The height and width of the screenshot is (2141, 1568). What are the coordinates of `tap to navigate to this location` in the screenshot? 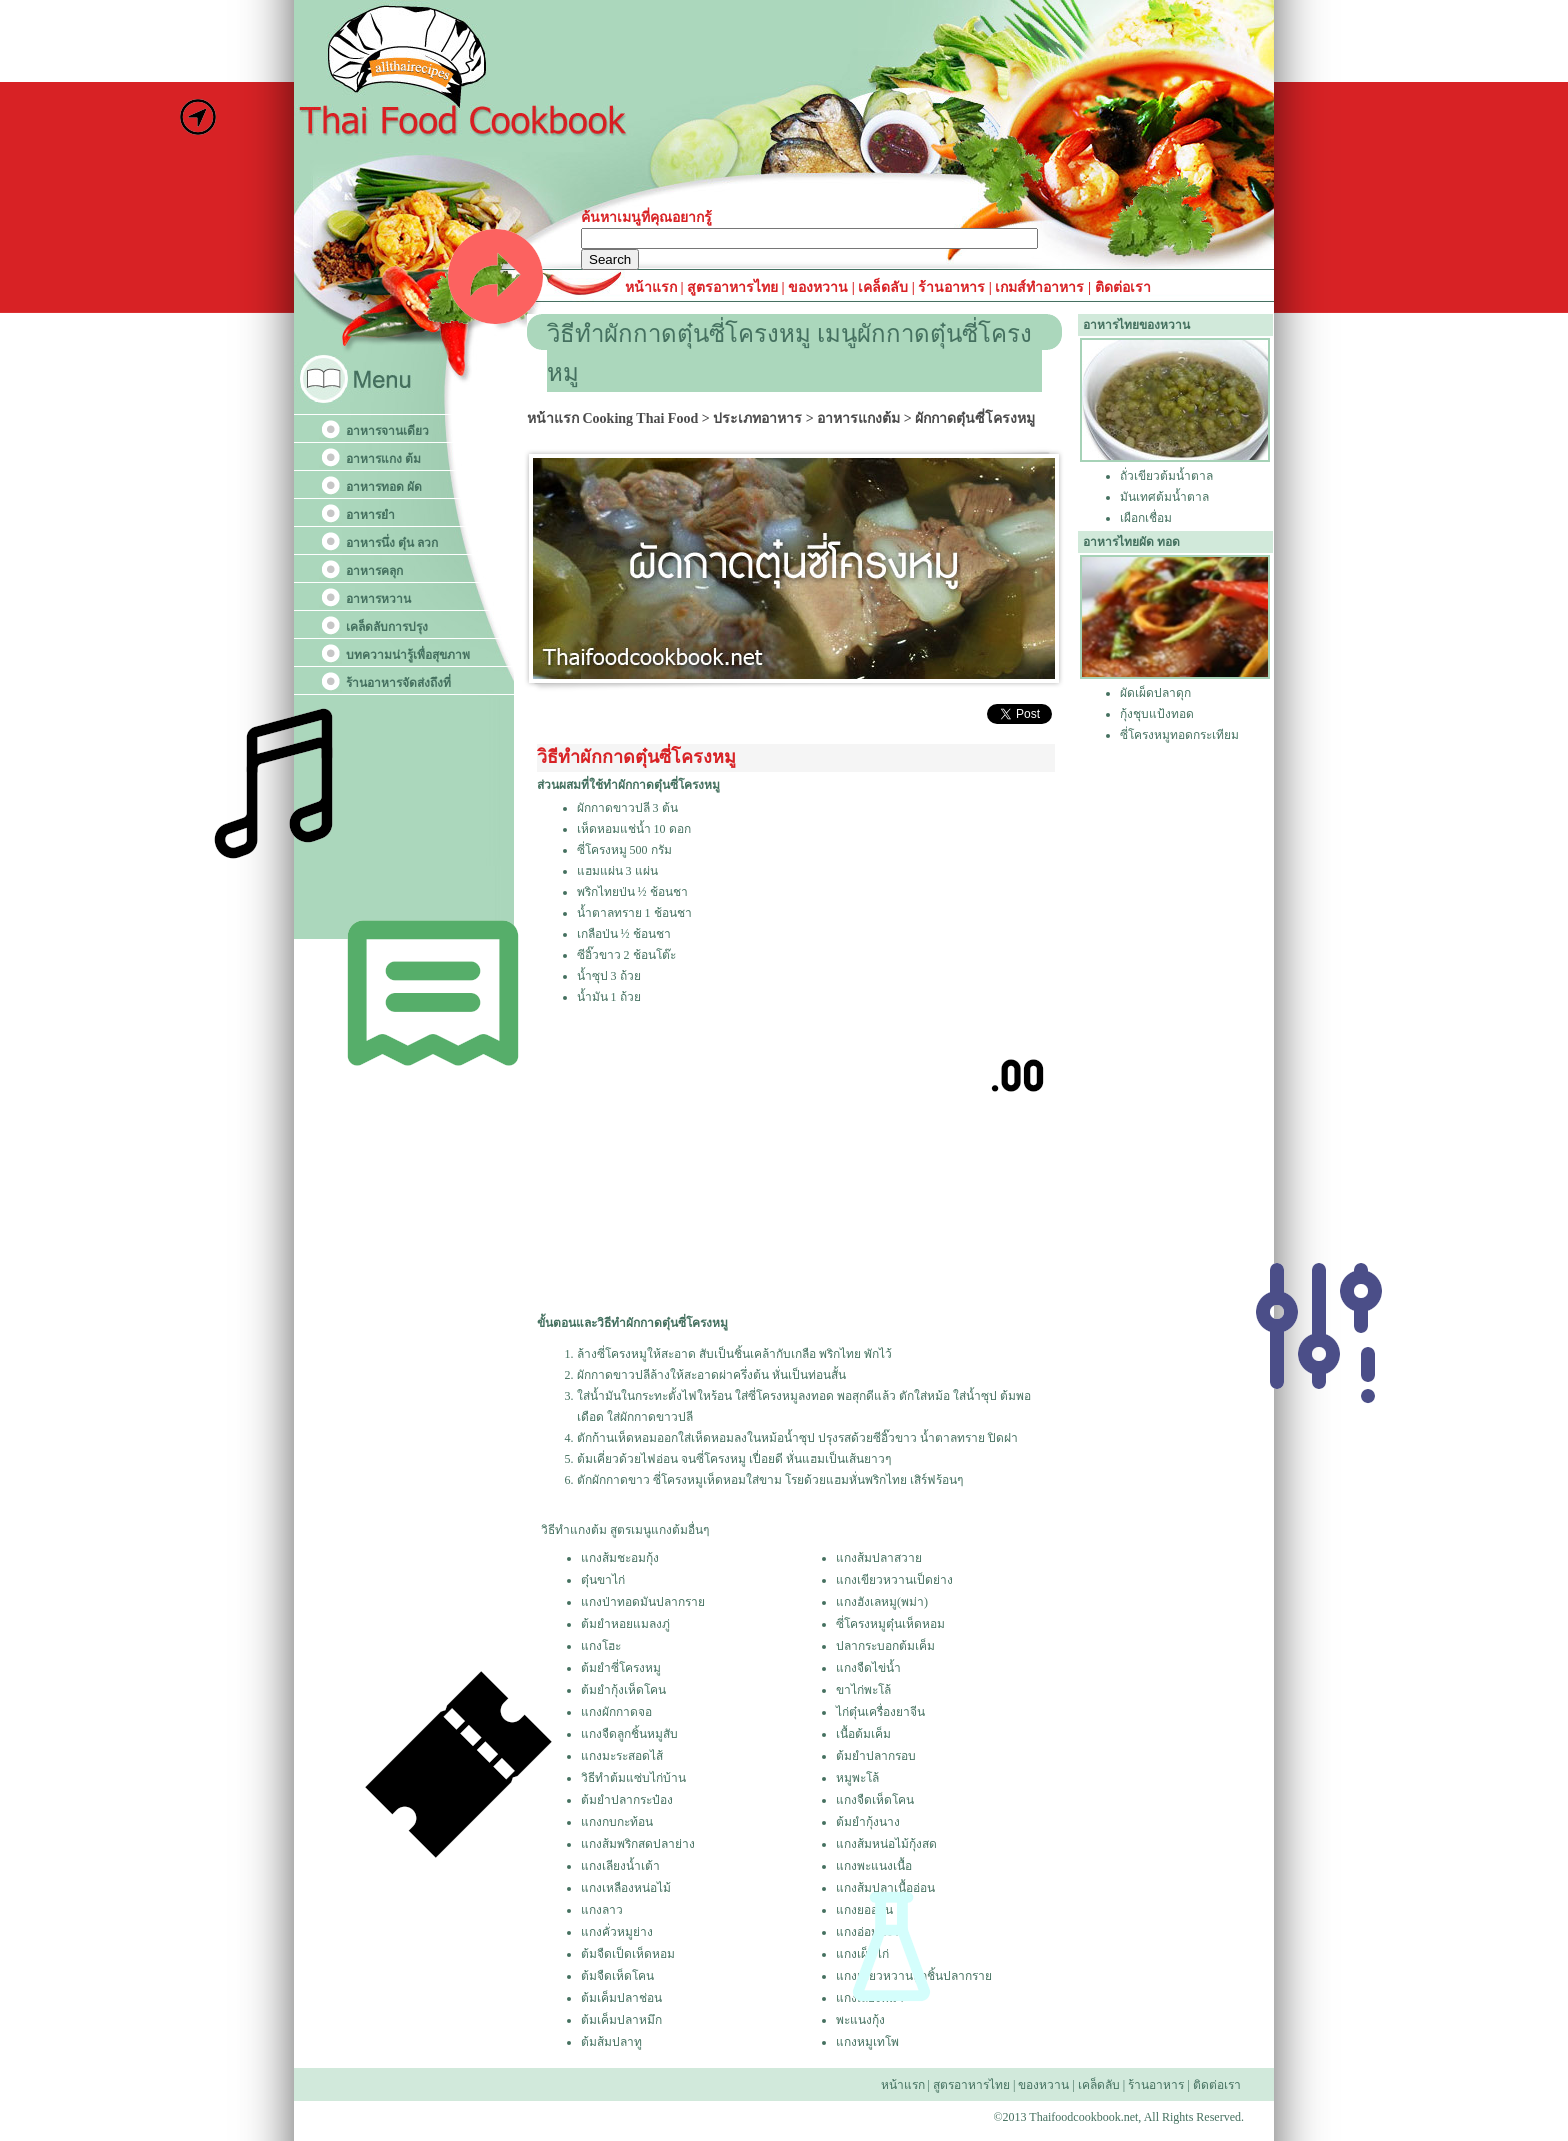 It's located at (198, 117).